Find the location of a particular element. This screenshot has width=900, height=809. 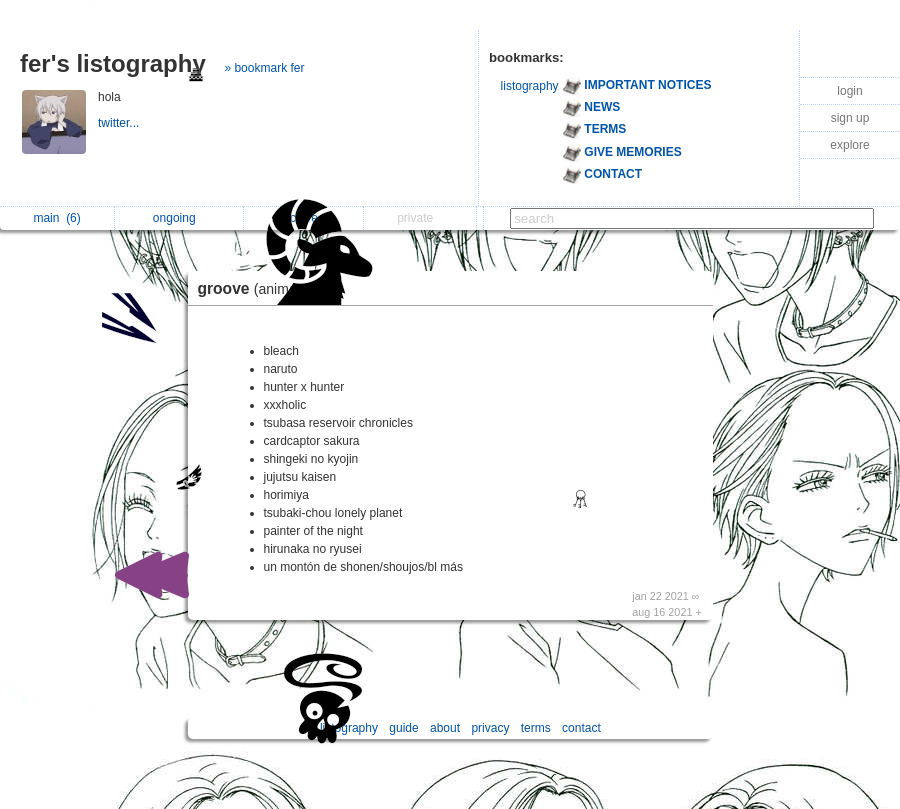

rewind or skip backward in media playback is located at coordinates (152, 575).